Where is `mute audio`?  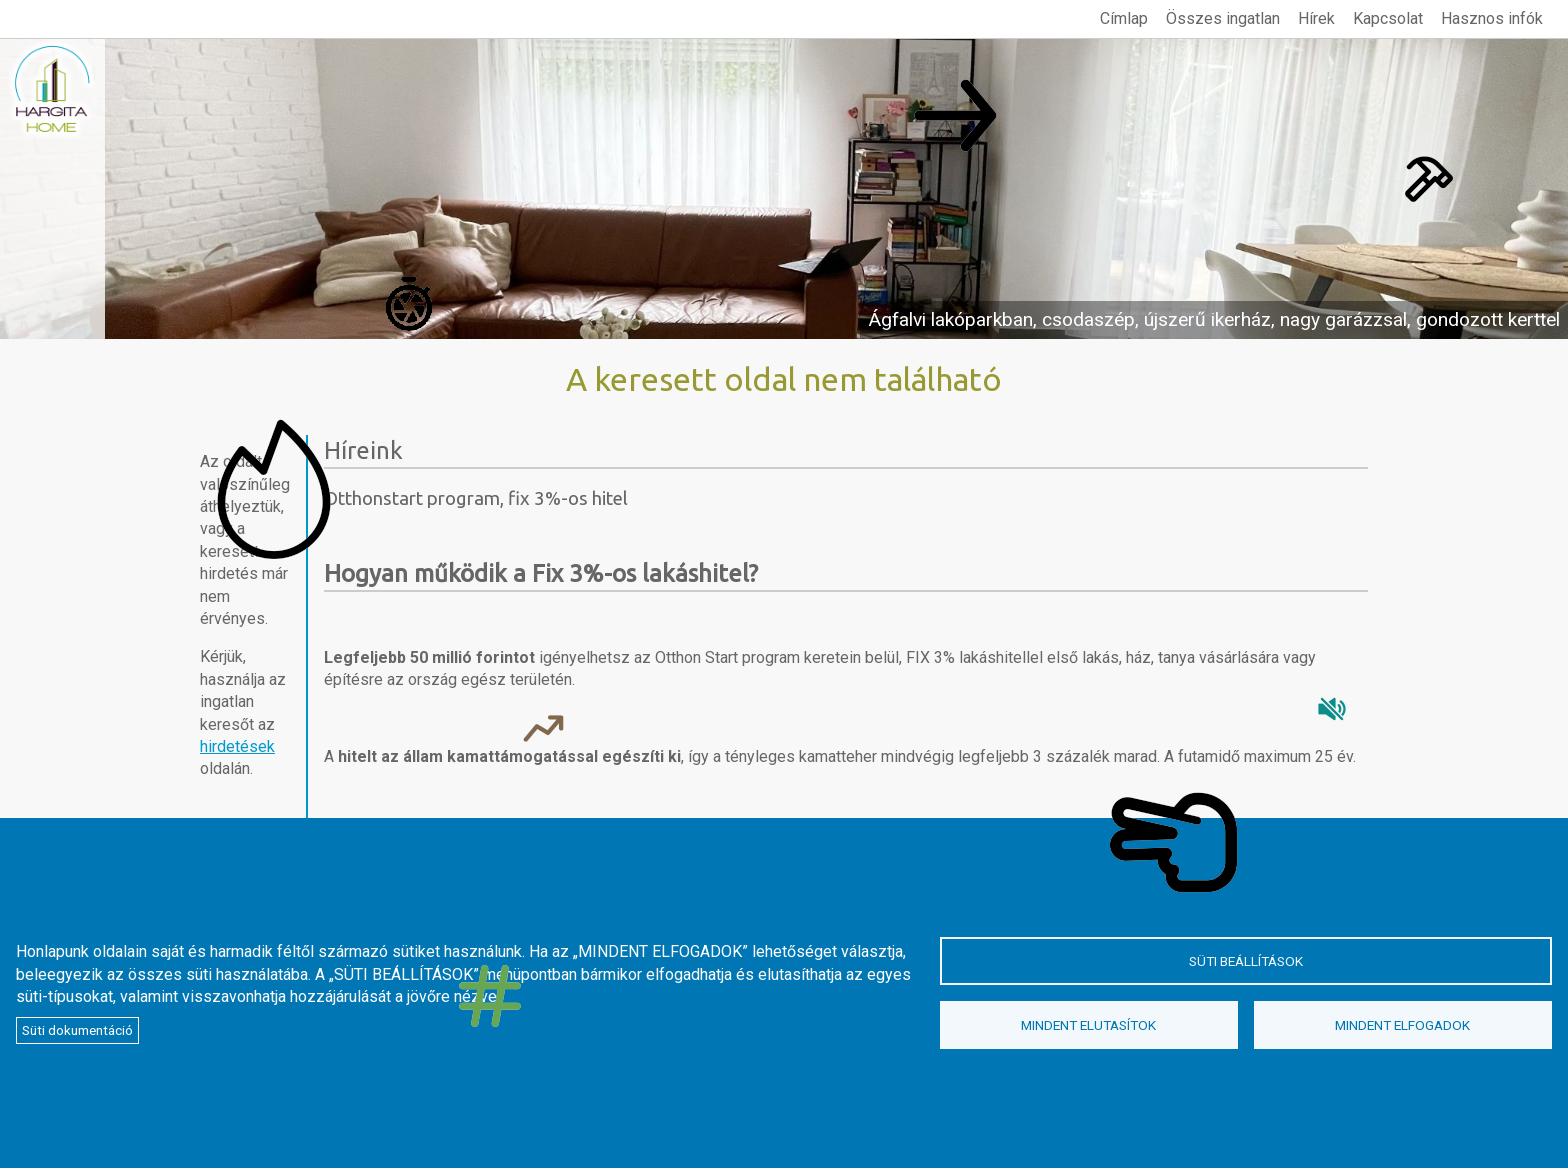 mute audio is located at coordinates (1332, 709).